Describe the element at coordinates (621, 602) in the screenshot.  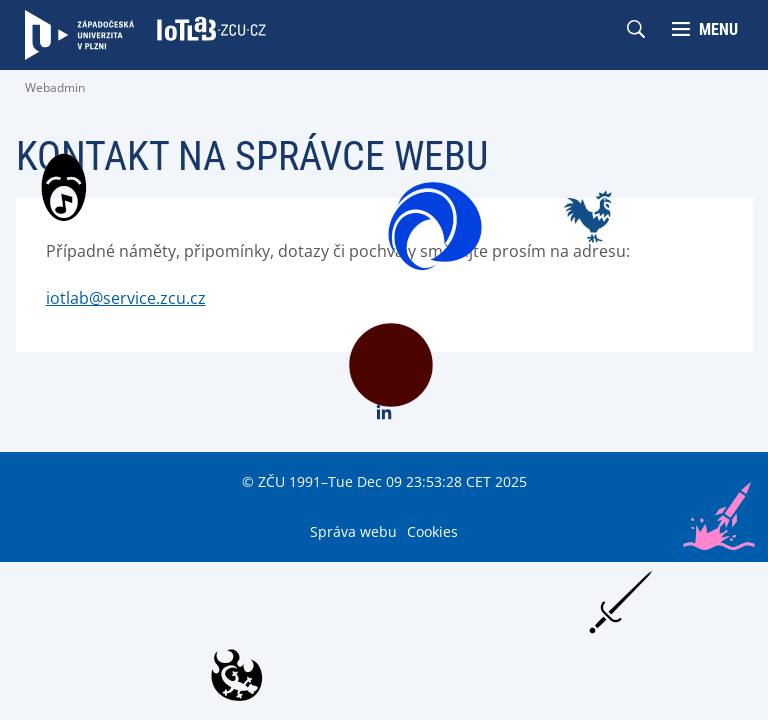
I see `equip a stiletto or dagger weapon` at that location.